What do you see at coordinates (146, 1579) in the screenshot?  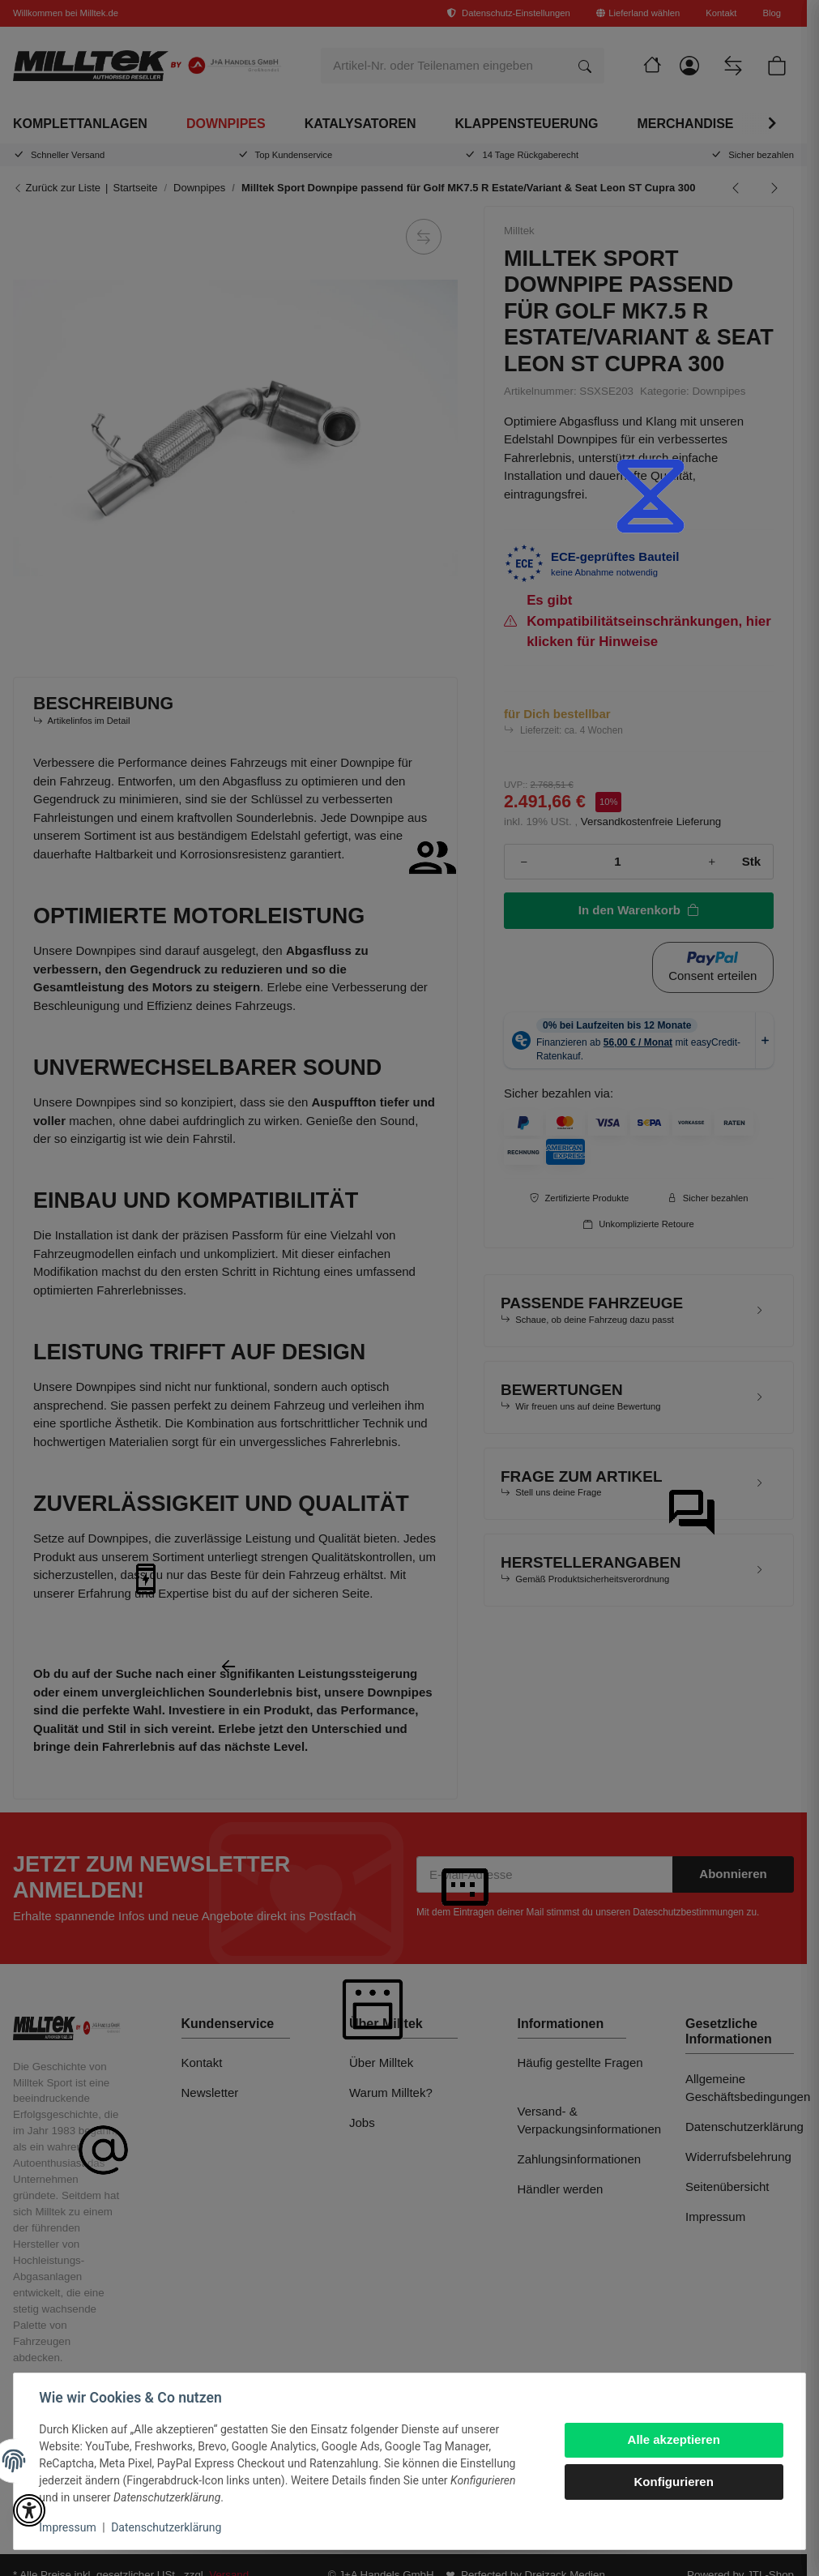 I see `find nearby charging stations` at bounding box center [146, 1579].